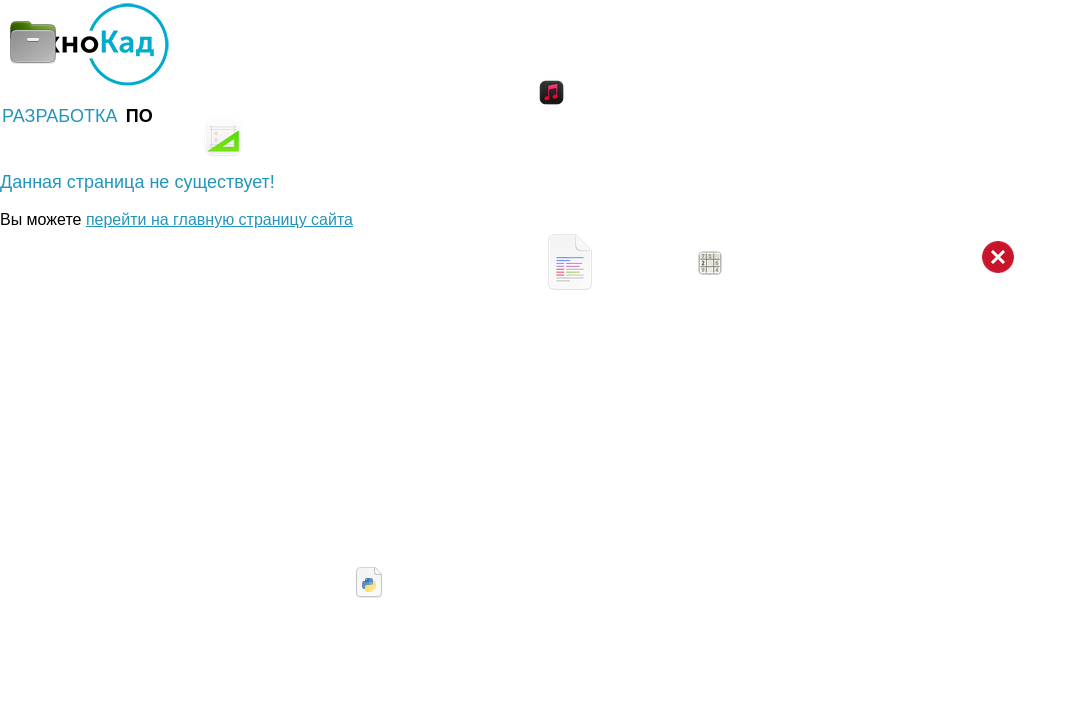 This screenshot has height=720, width=1065. Describe the element at coordinates (369, 582) in the screenshot. I see `python 3 source code file` at that location.